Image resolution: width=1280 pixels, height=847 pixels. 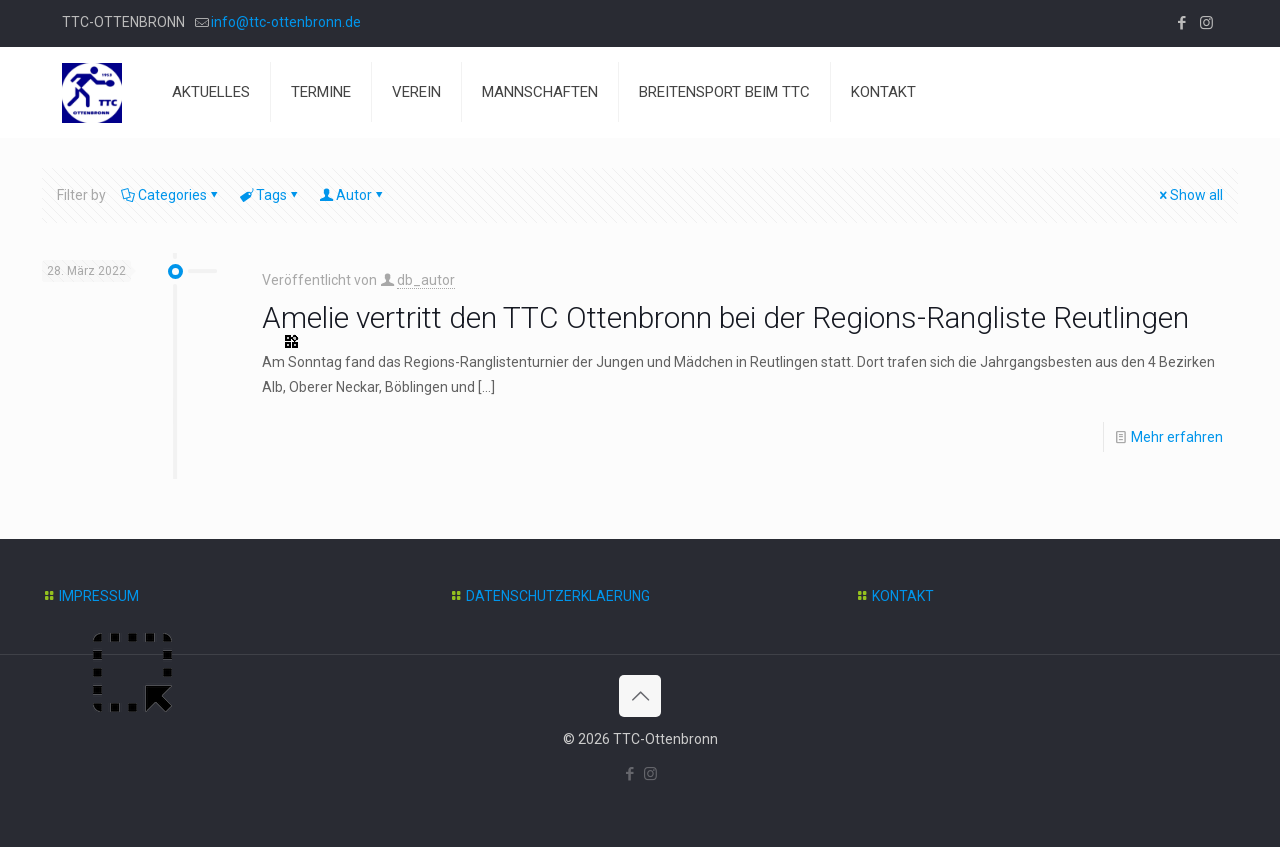 What do you see at coordinates (132, 672) in the screenshot?
I see `select or highlight an area` at bounding box center [132, 672].